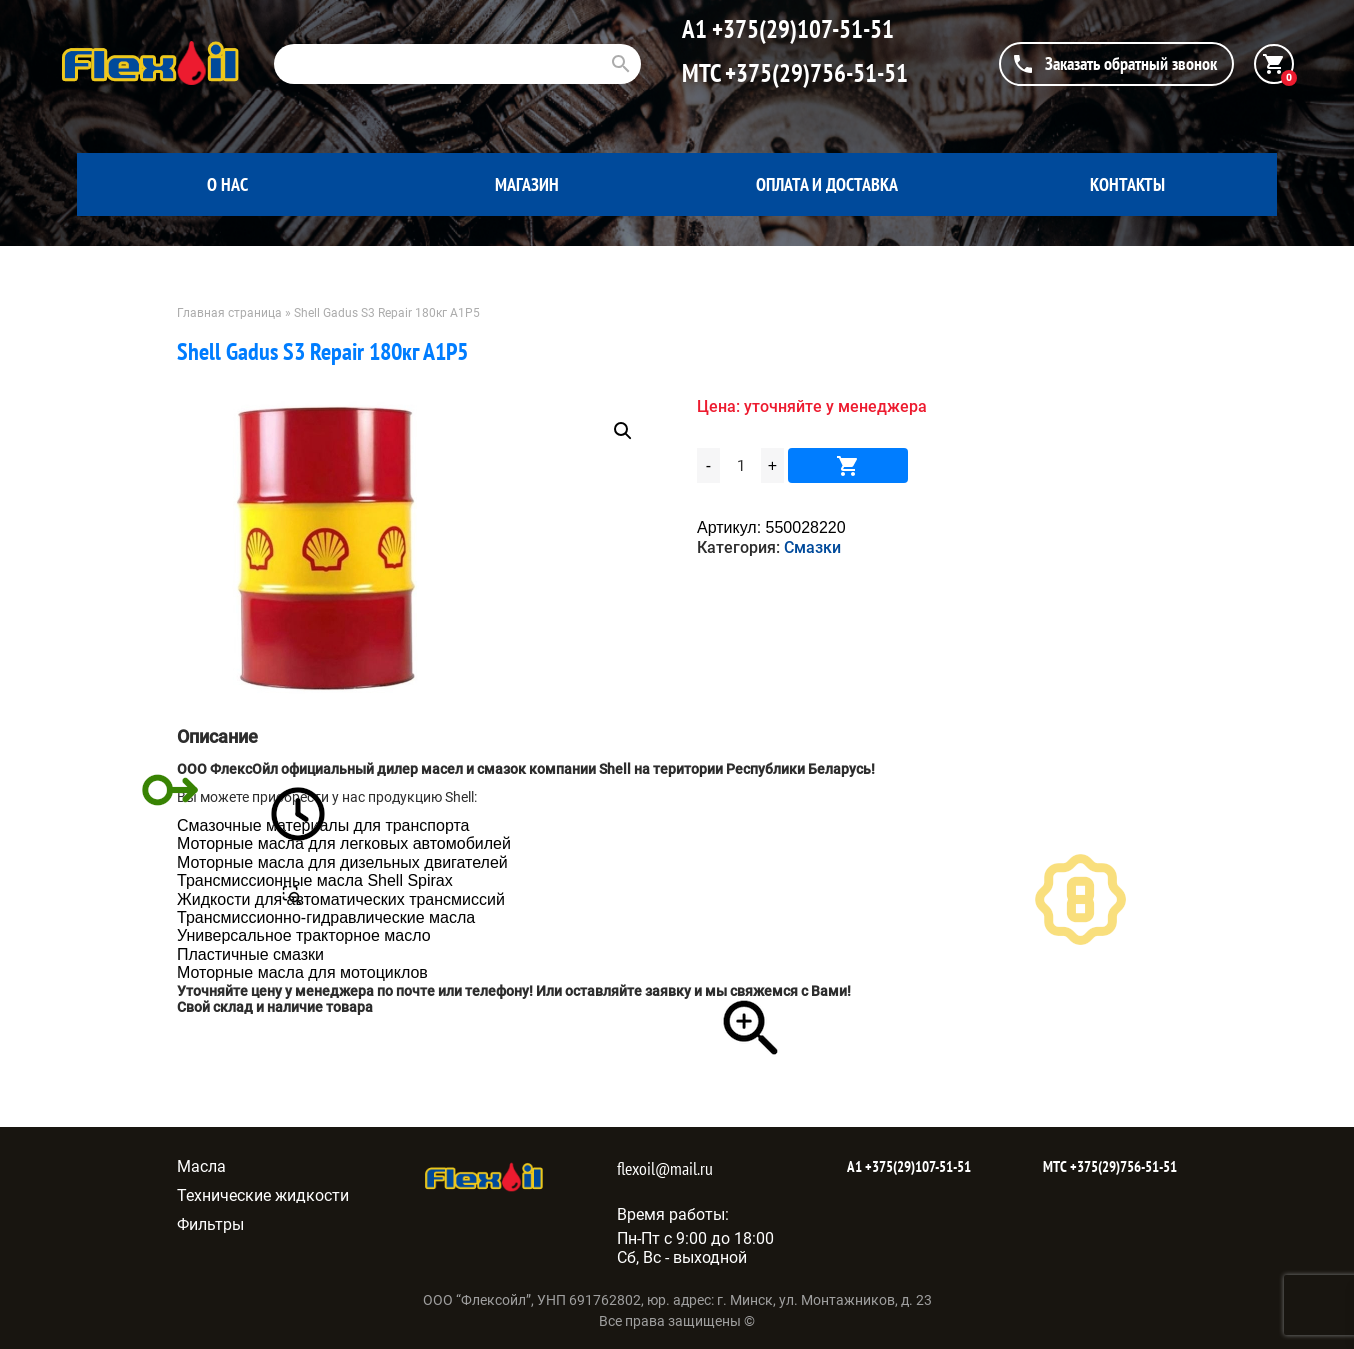 Image resolution: width=1354 pixels, height=1349 pixels. Describe the element at coordinates (298, 814) in the screenshot. I see `view current time` at that location.